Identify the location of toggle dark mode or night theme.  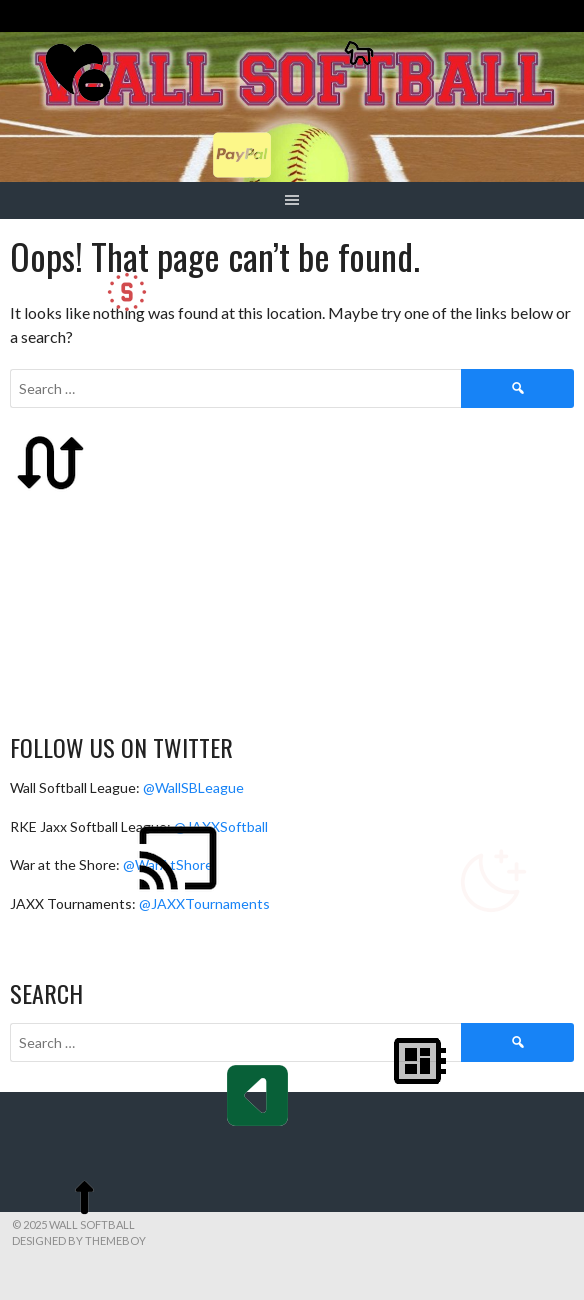
(491, 882).